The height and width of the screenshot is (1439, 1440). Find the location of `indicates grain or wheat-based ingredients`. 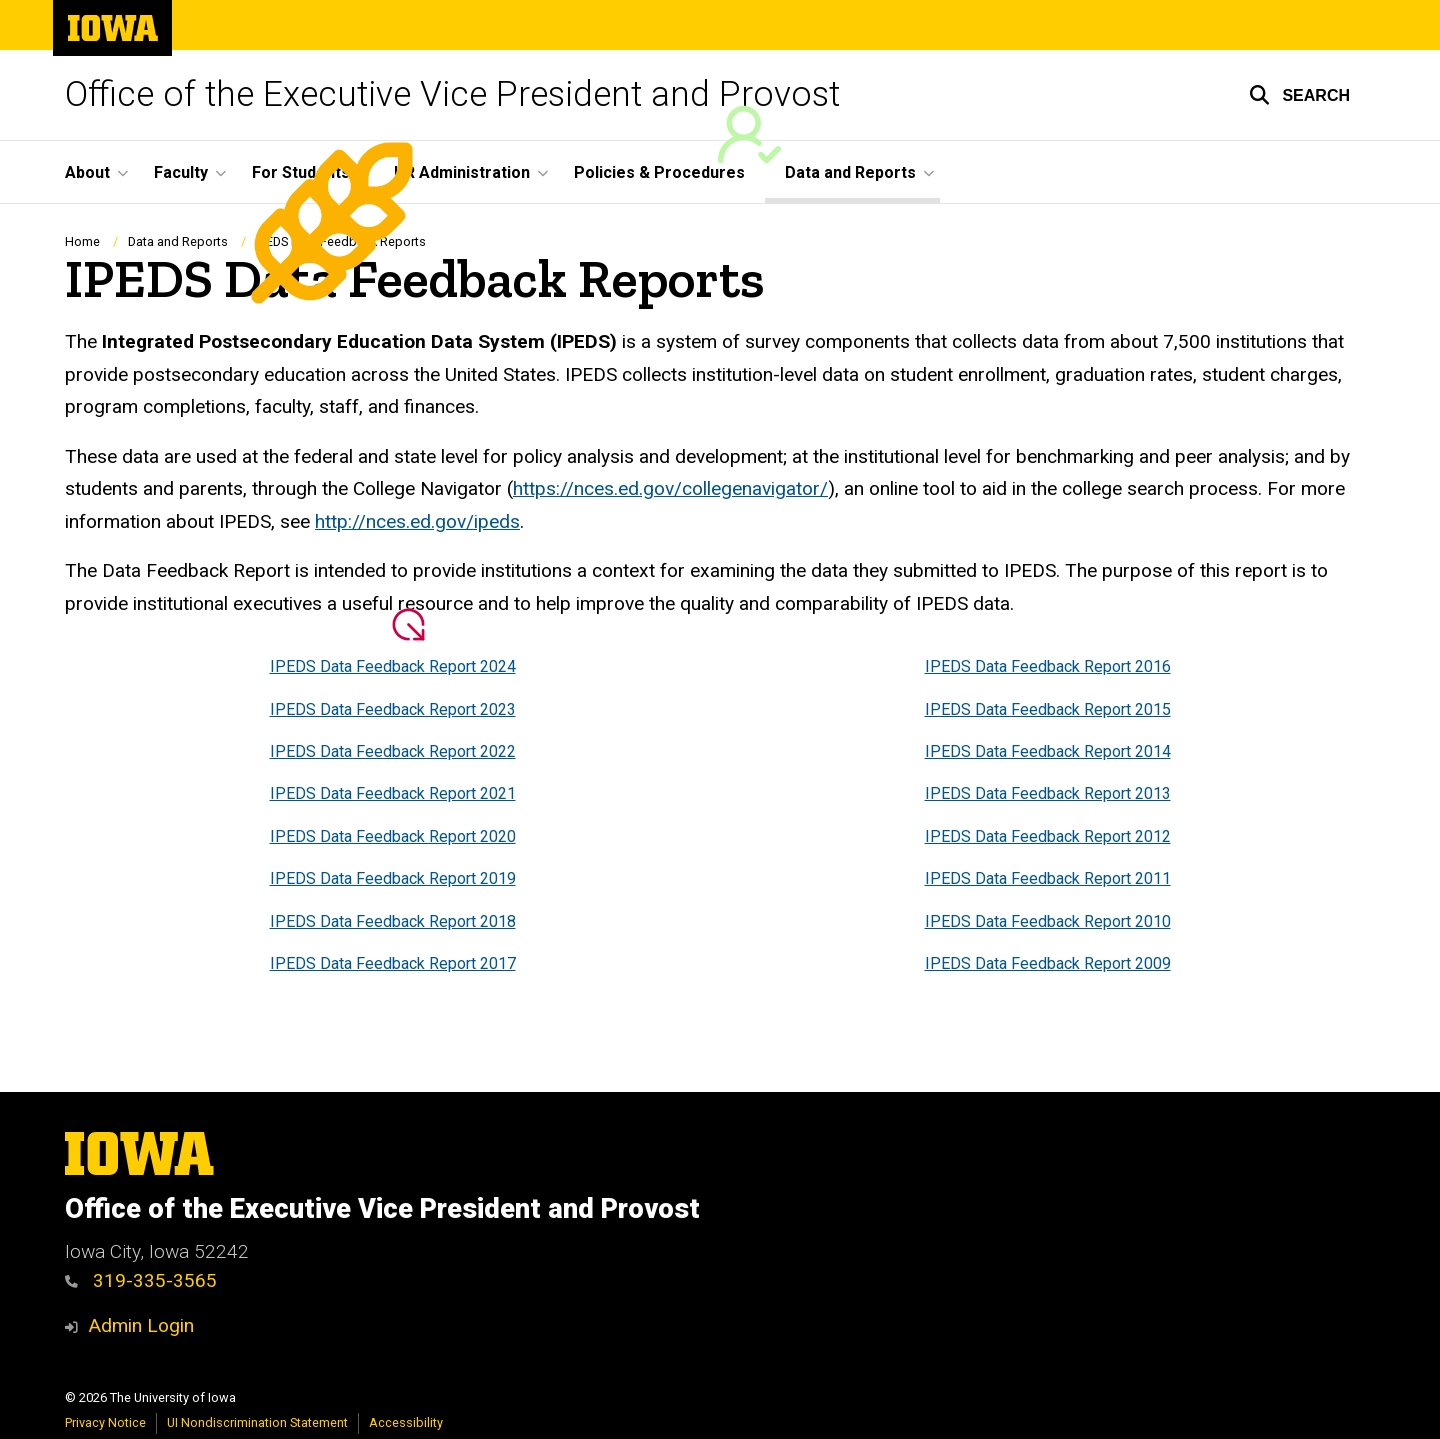

indicates grain or wheat-based ingredients is located at coordinates (332, 223).